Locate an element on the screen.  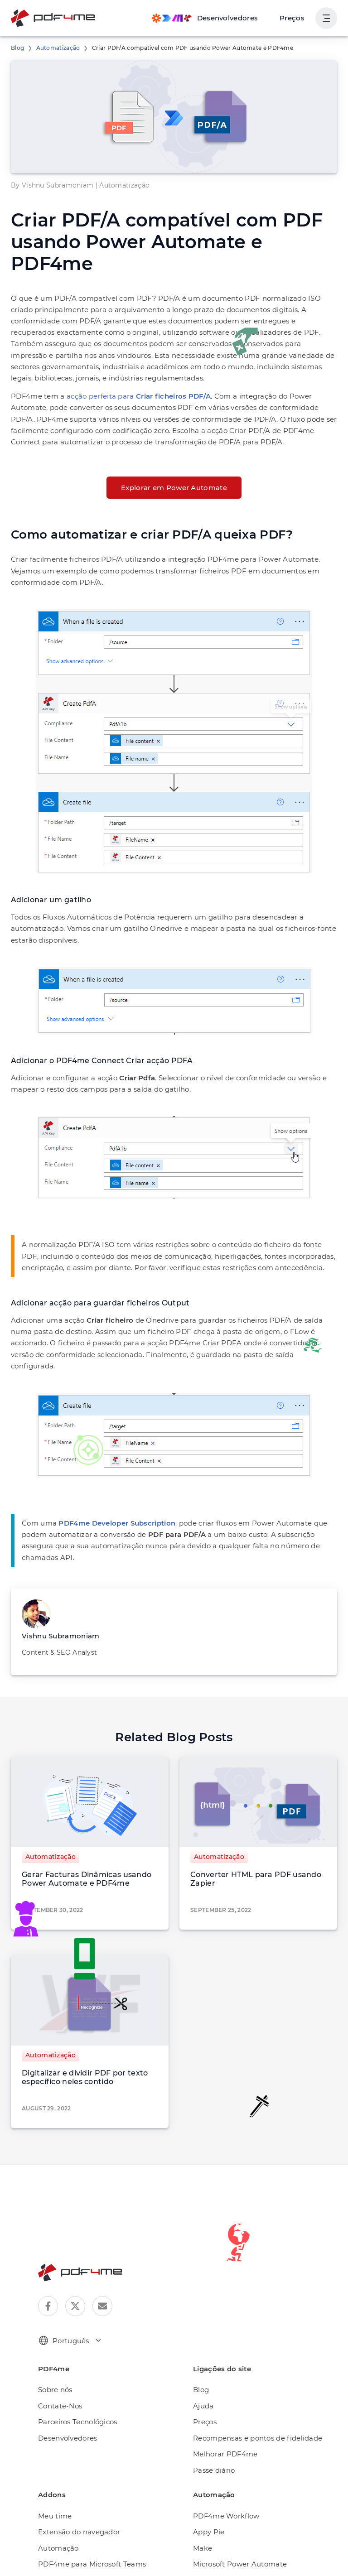
access orbital mechanics or space simulation features is located at coordinates (88, 1450).